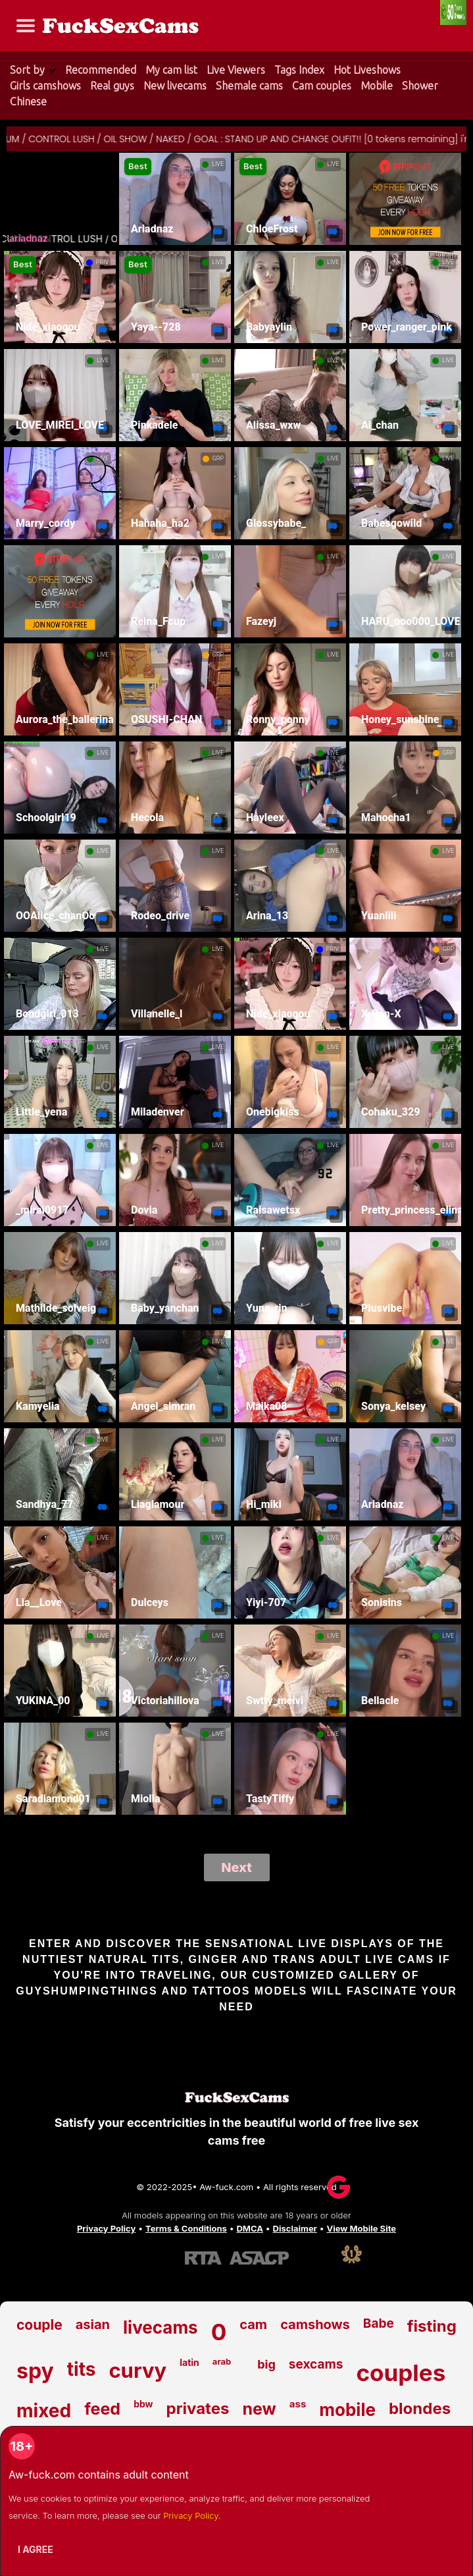  I want to click on displays the number 92 as a badge or counter, so click(325, 1173).